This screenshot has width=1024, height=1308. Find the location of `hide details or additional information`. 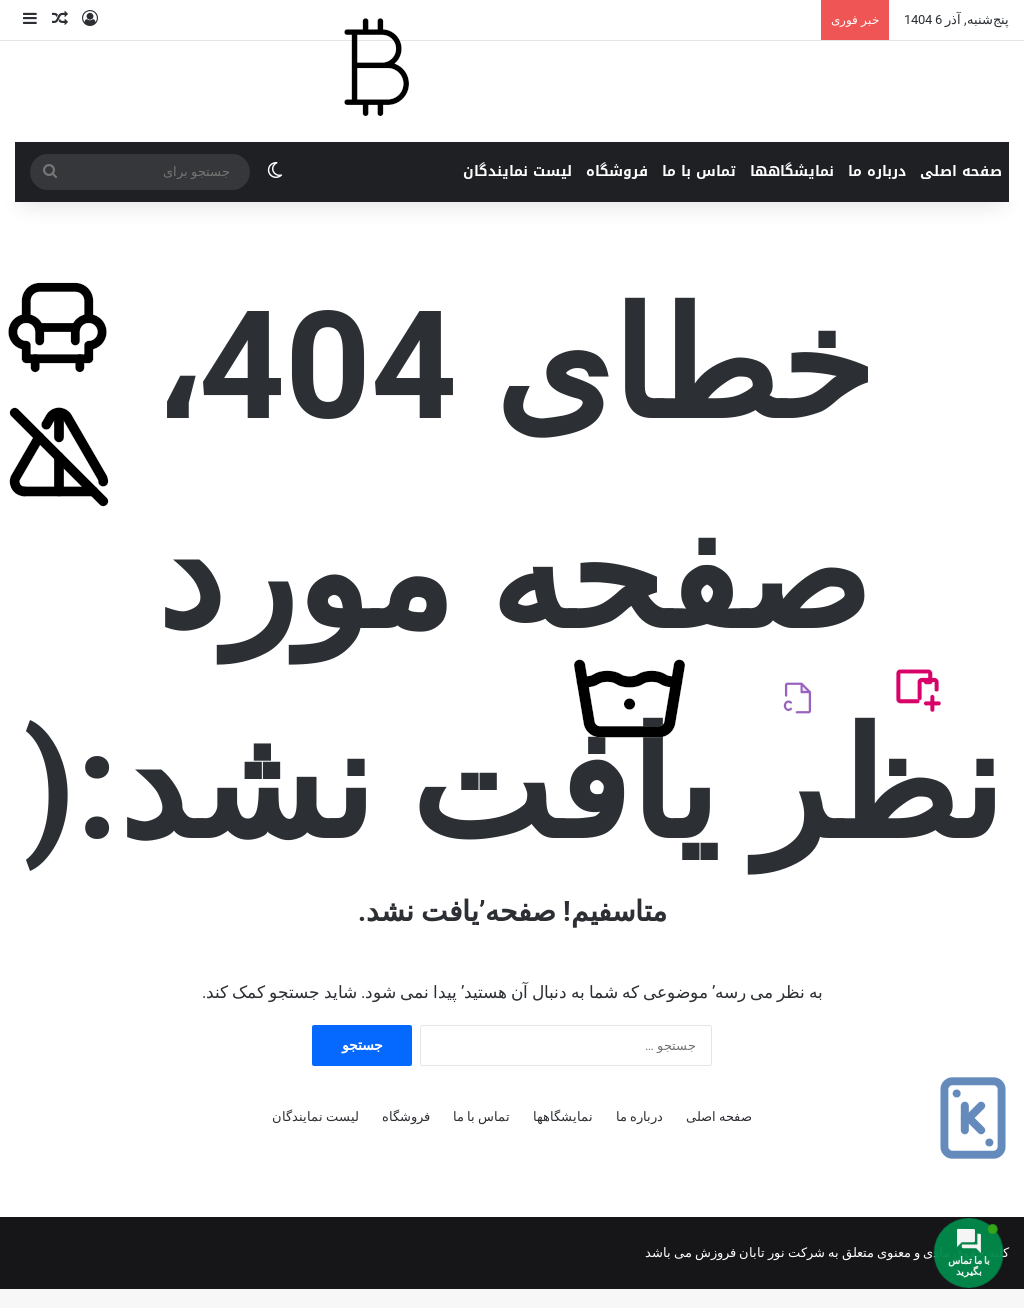

hide details or additional information is located at coordinates (59, 457).